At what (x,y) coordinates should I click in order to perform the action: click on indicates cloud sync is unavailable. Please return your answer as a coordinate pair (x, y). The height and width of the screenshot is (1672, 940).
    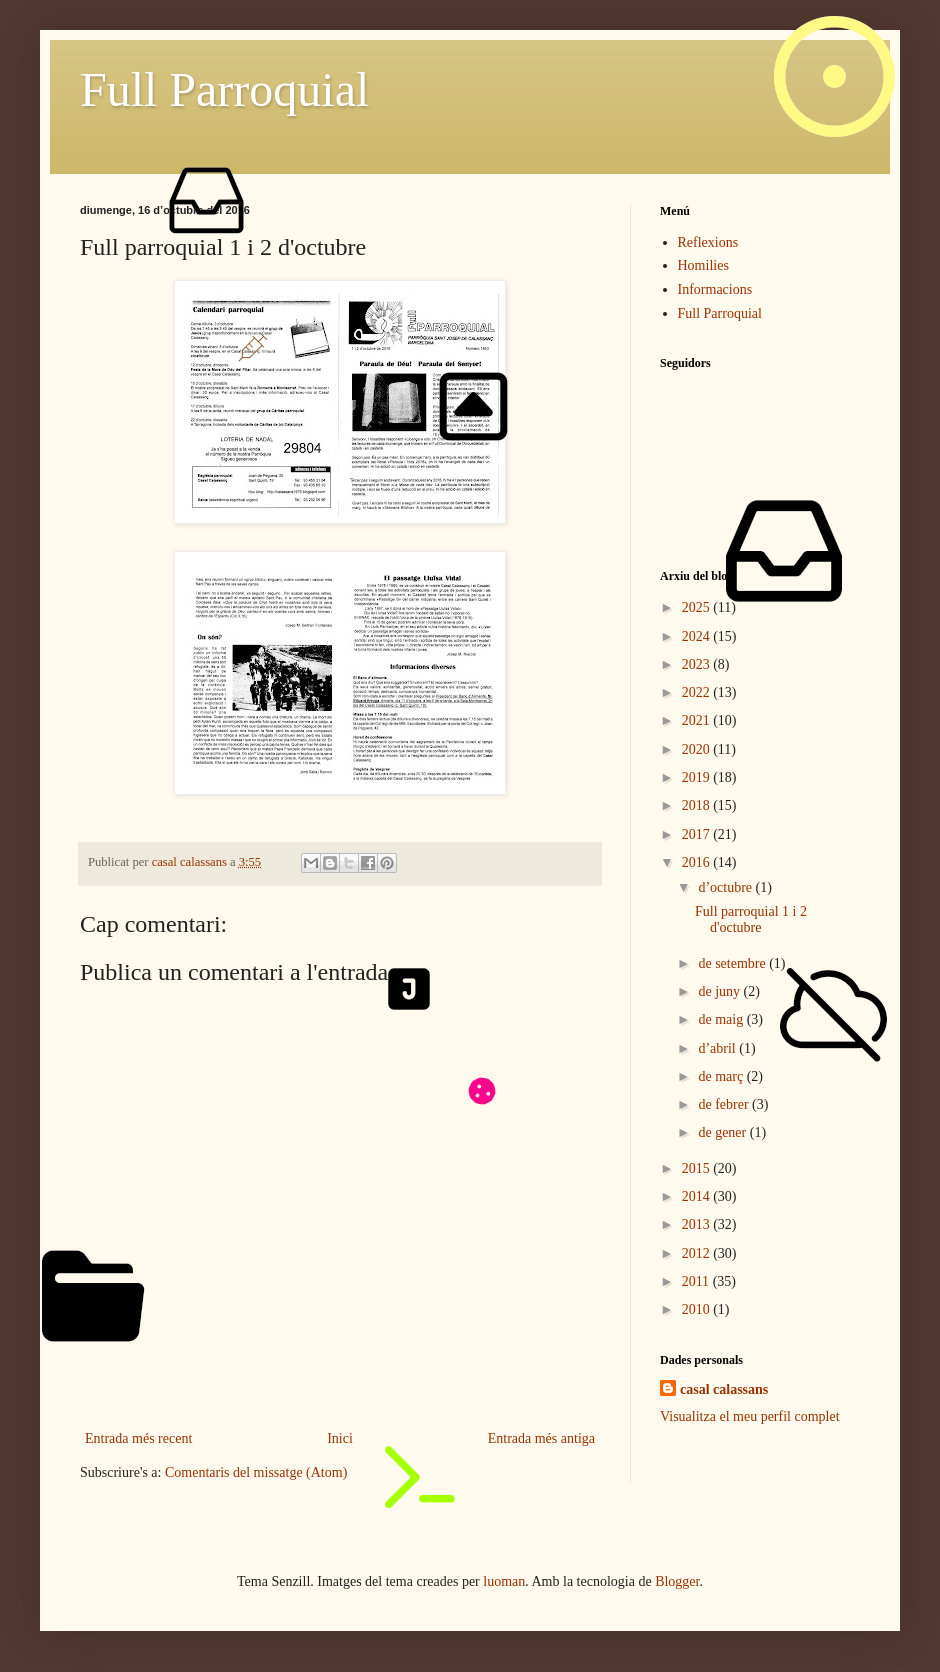
    Looking at the image, I should click on (833, 1012).